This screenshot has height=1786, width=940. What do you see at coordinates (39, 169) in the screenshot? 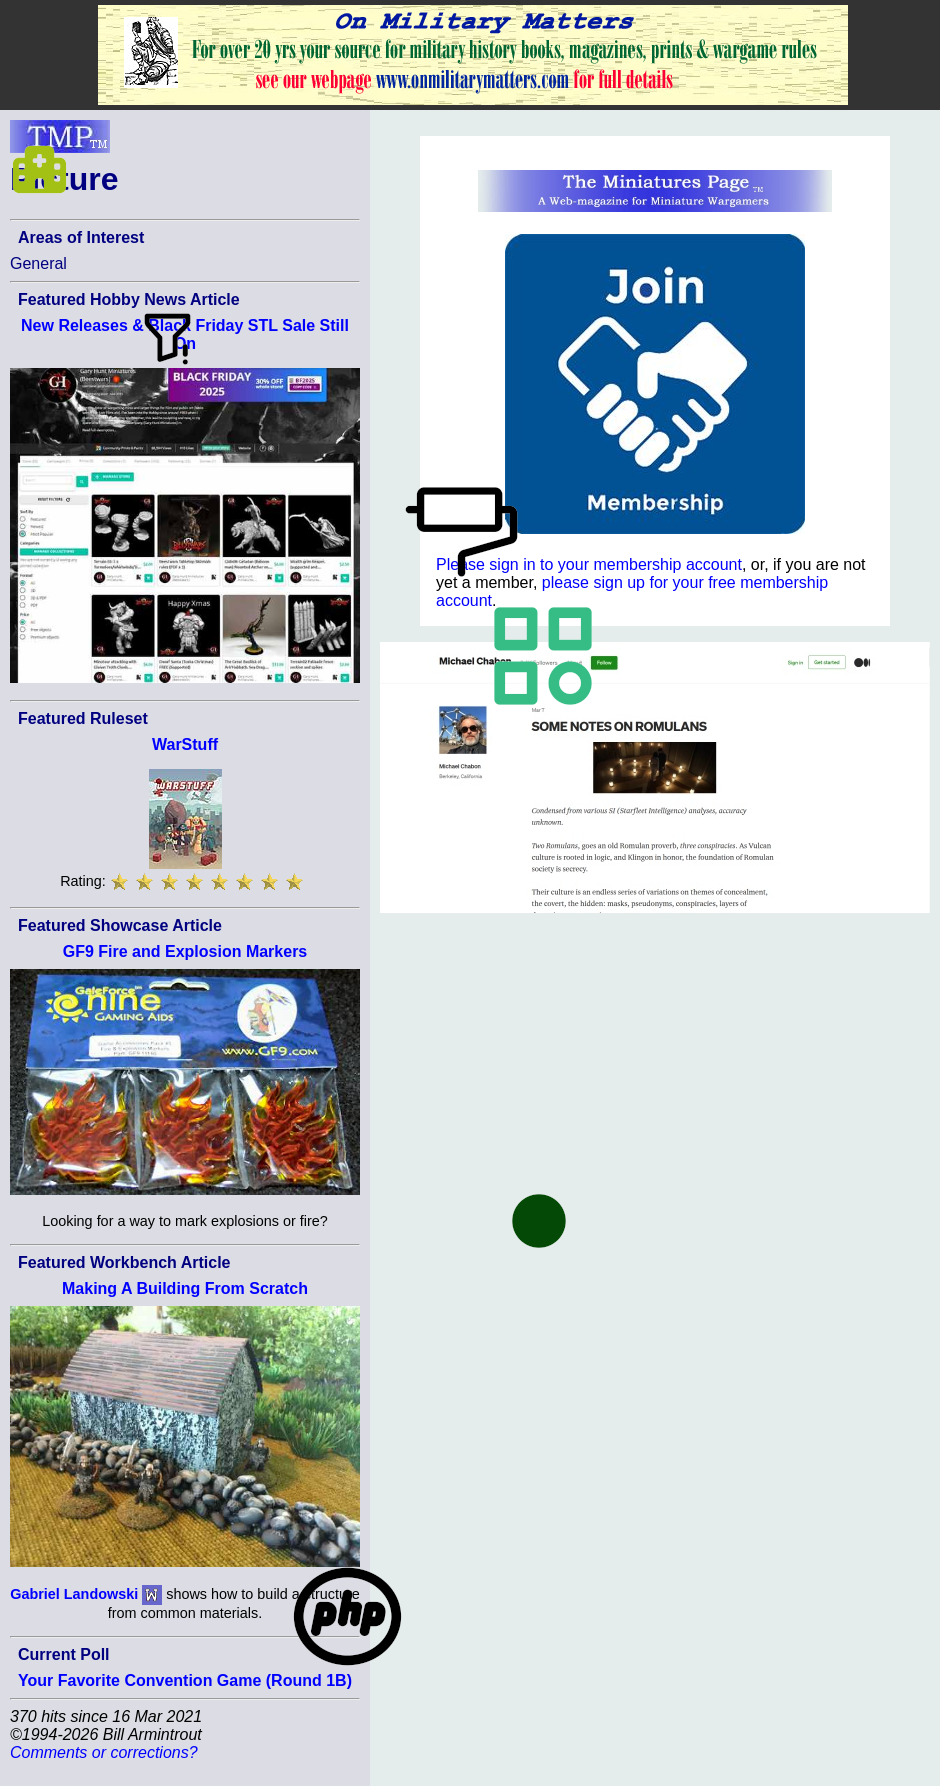
I see `view nearby hospitals or medical facilities` at bounding box center [39, 169].